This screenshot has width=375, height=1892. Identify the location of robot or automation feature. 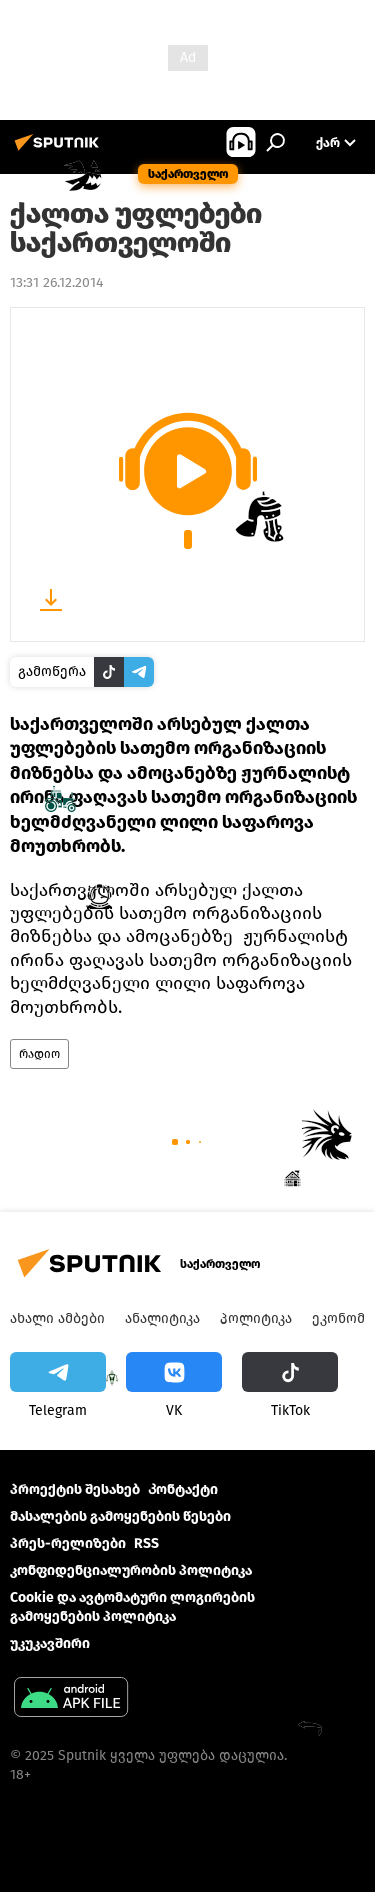
(112, 1378).